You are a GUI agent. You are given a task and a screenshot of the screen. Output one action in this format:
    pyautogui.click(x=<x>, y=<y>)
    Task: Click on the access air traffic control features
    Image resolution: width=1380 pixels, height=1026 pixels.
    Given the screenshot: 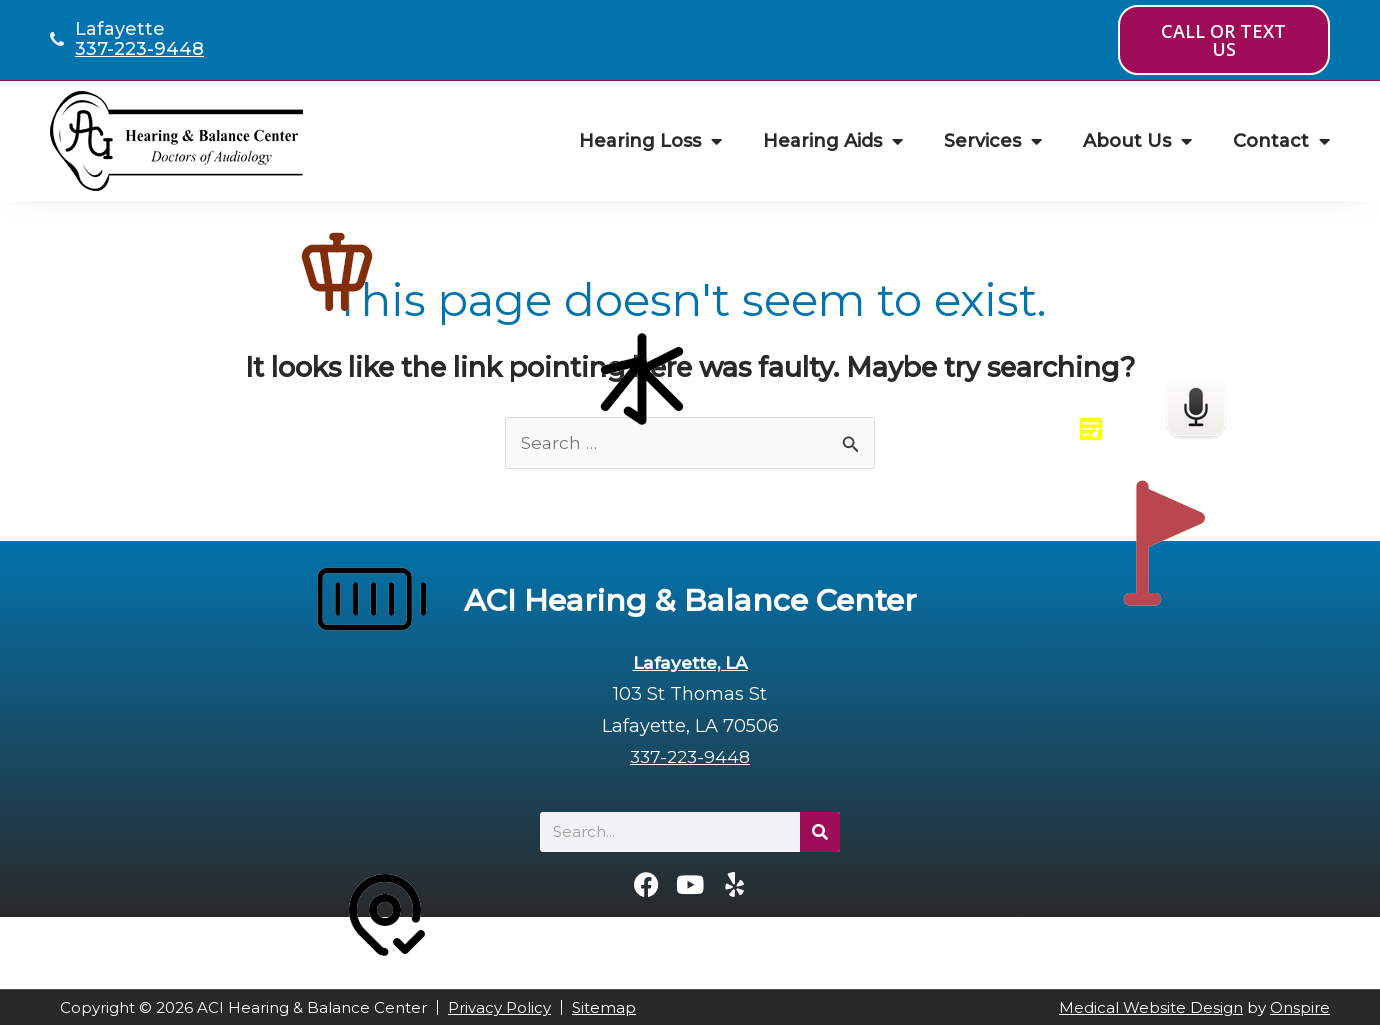 What is the action you would take?
    pyautogui.click(x=337, y=272)
    